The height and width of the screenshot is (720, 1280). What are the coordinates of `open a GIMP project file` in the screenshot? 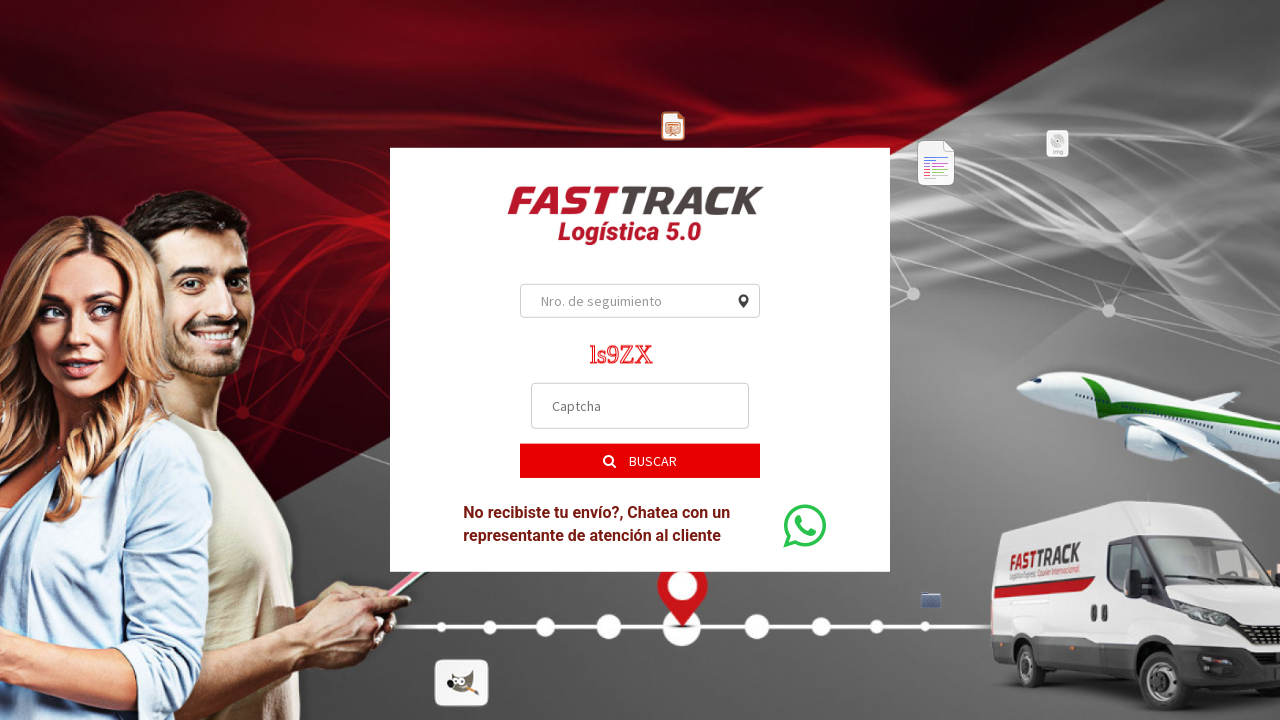 It's located at (461, 681).